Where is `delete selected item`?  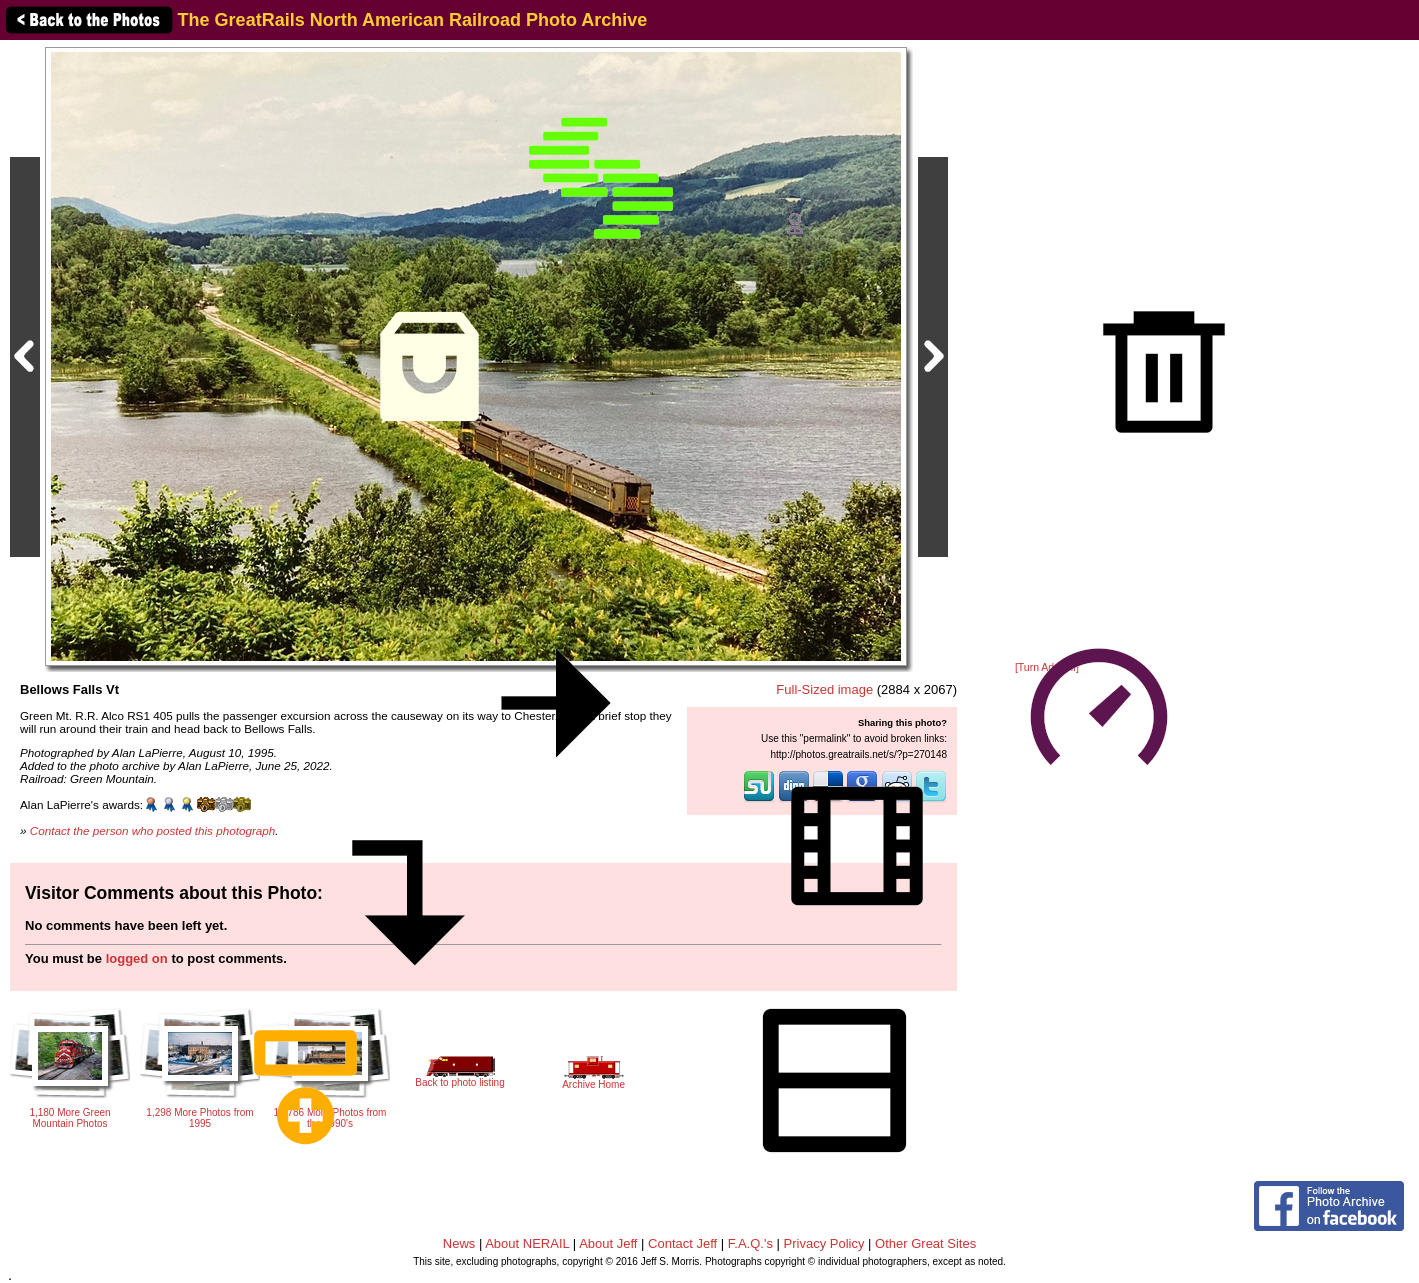
delete selected item is located at coordinates (1164, 372).